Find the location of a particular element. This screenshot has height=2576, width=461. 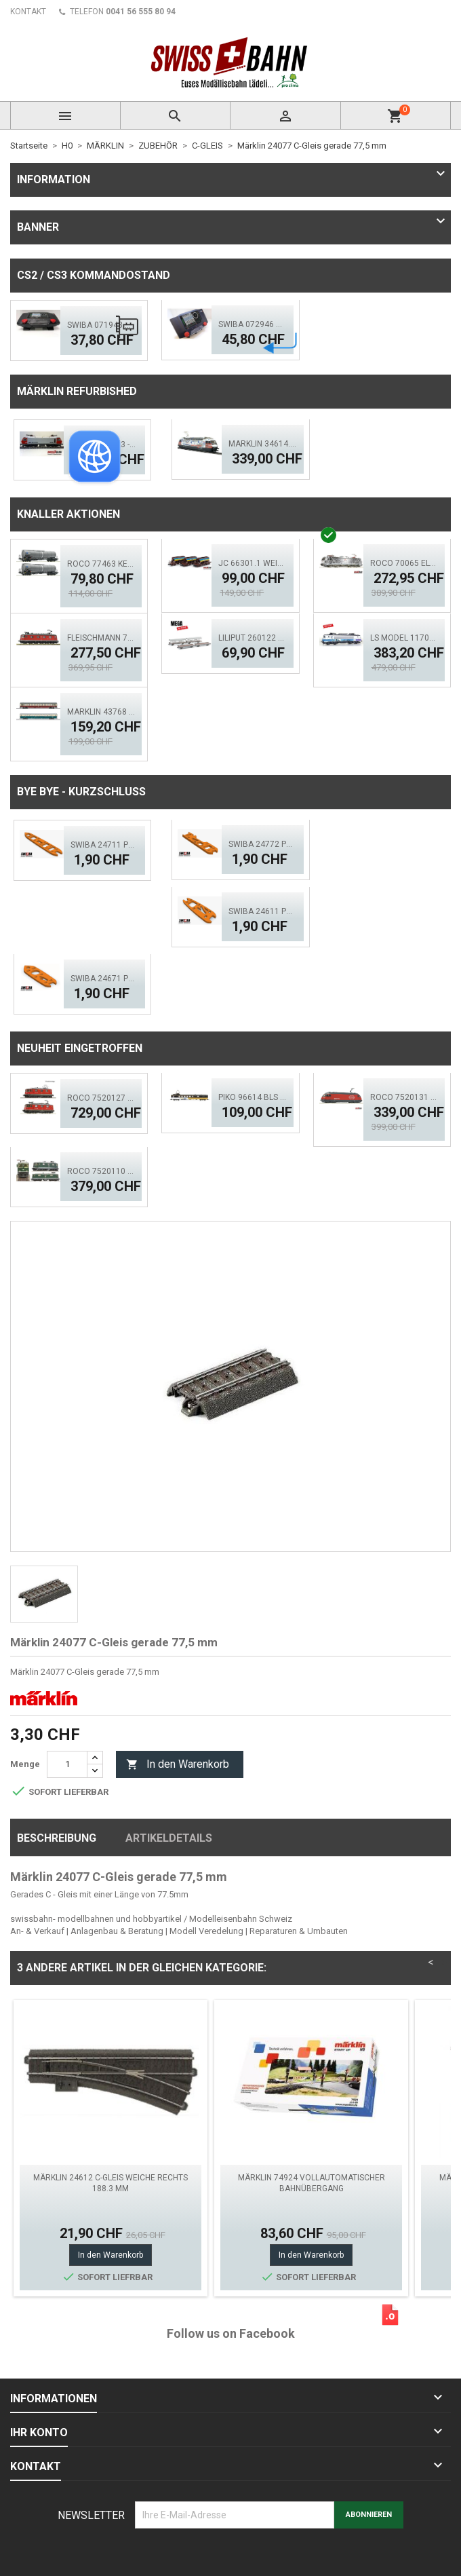

reply to an email message is located at coordinates (279, 341).